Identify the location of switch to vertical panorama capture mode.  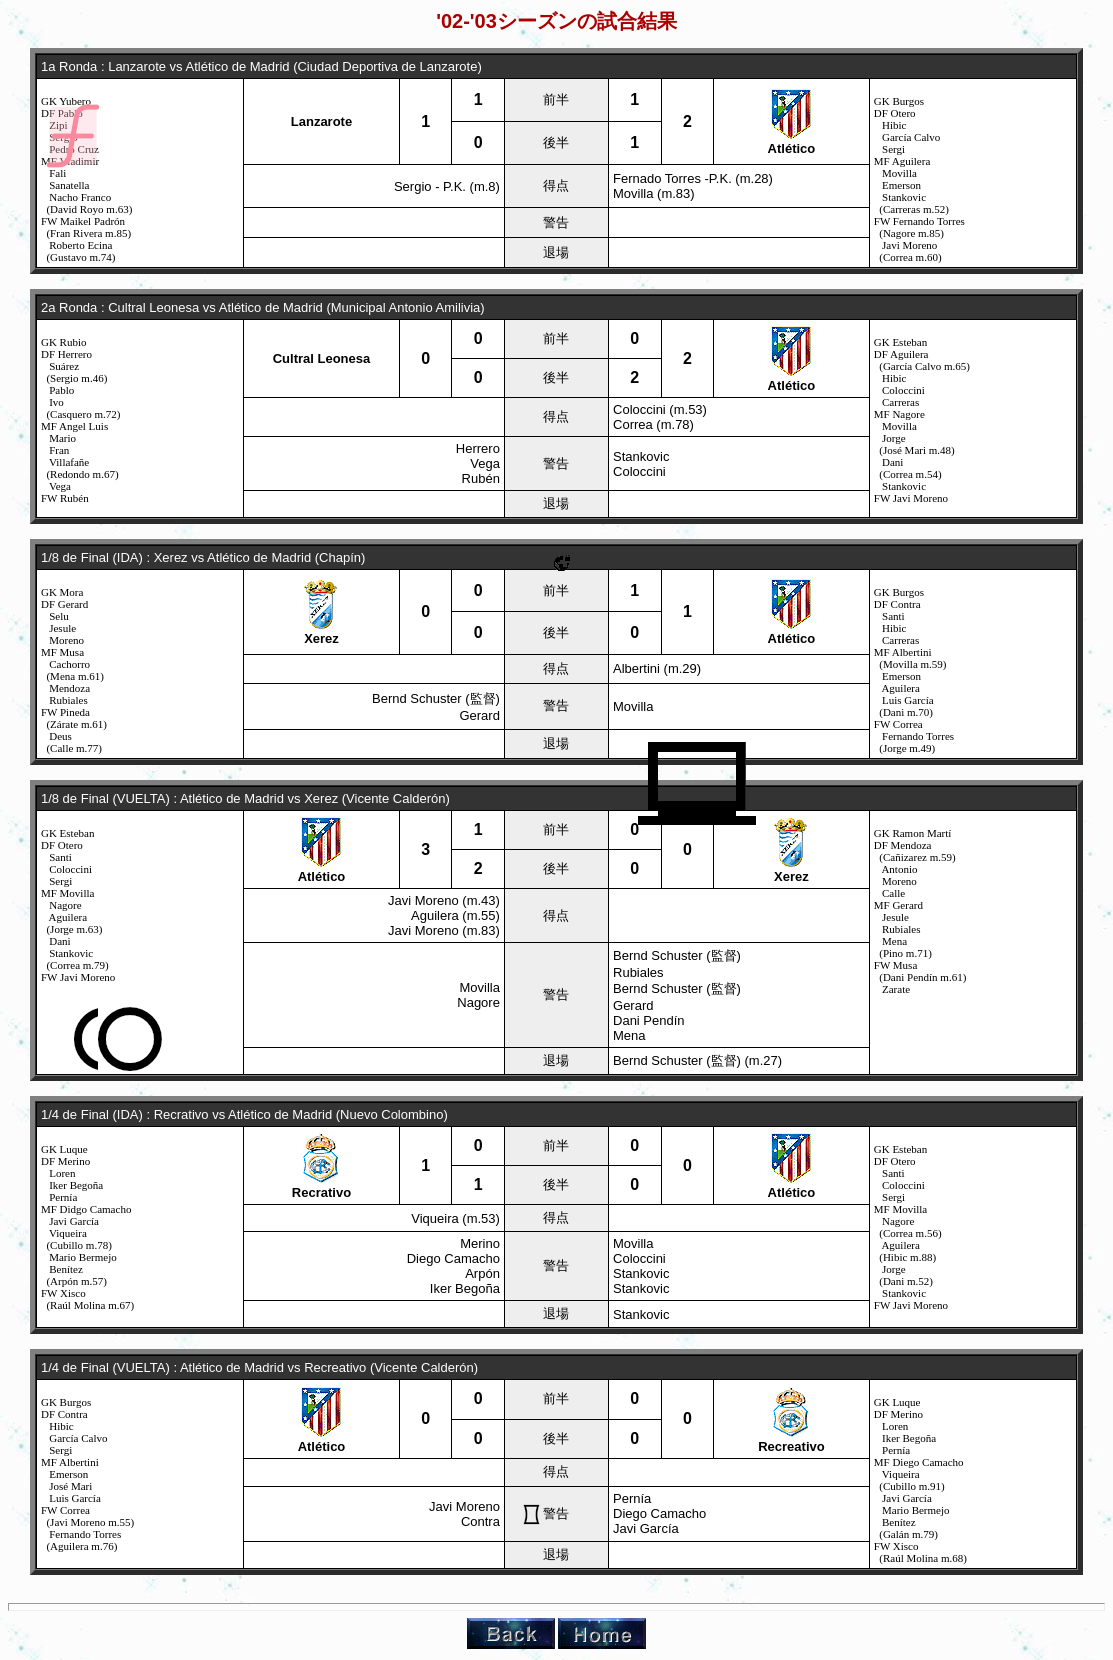
(531, 1514).